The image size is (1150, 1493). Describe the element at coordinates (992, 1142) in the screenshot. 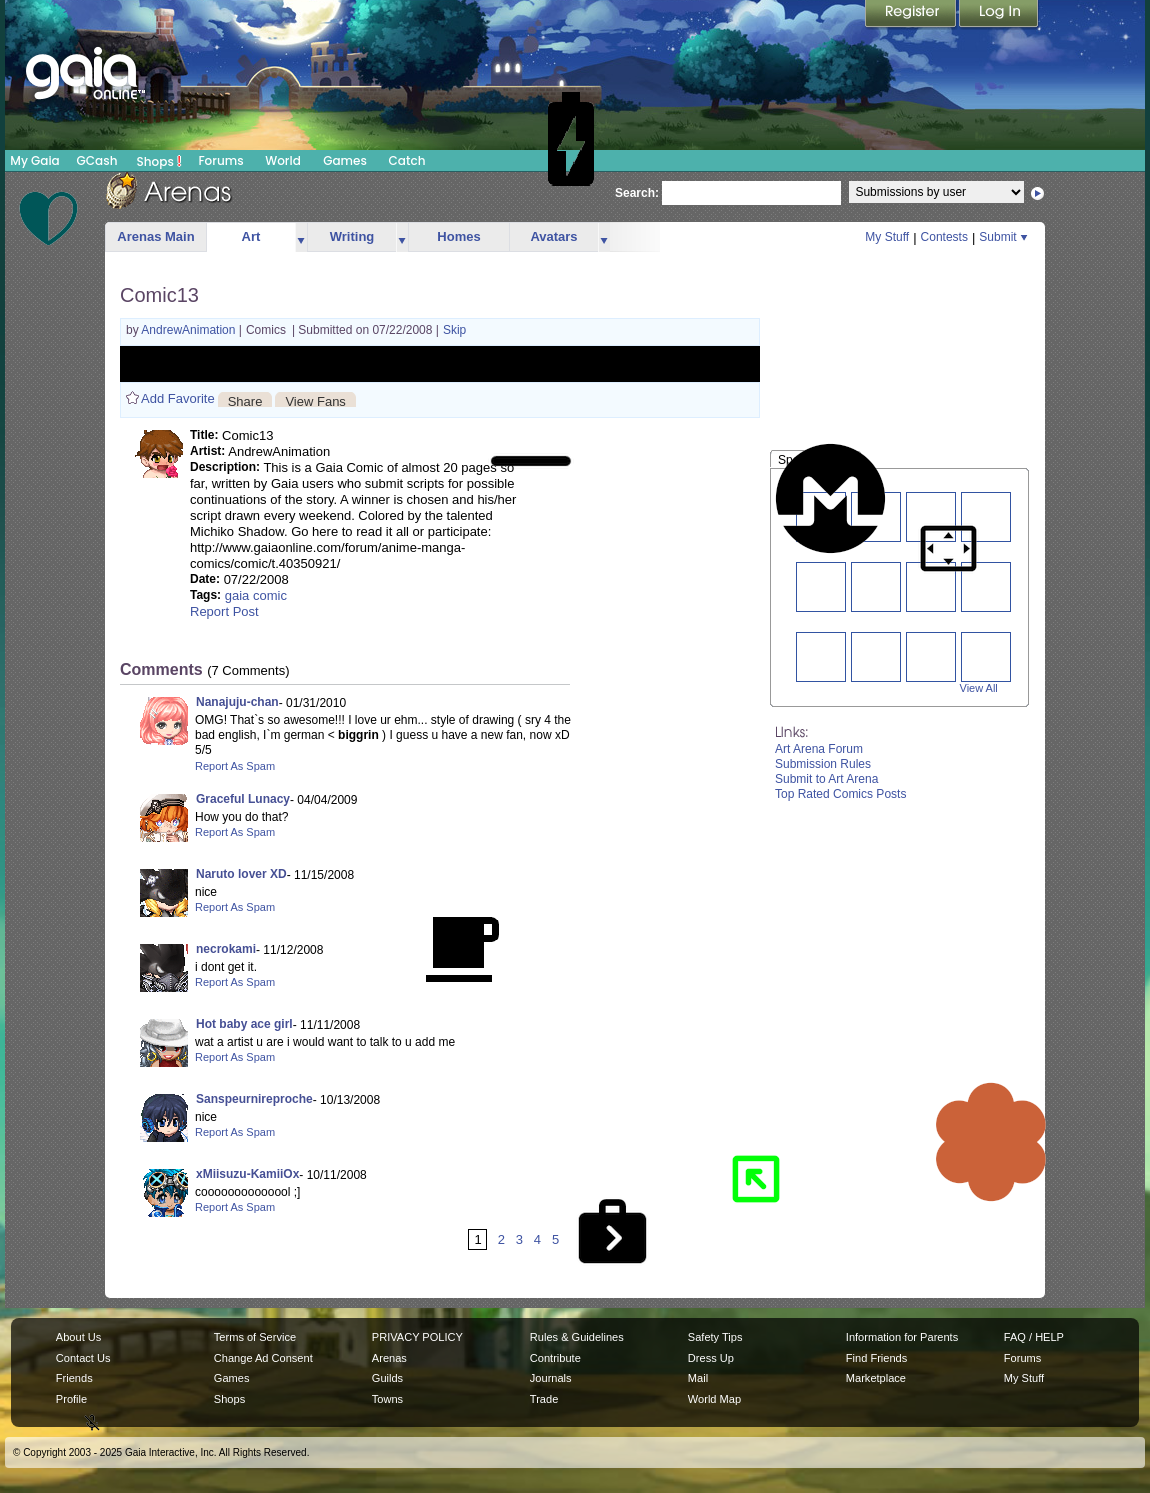

I see `indicates a michelin-starred restaurant or venue` at that location.